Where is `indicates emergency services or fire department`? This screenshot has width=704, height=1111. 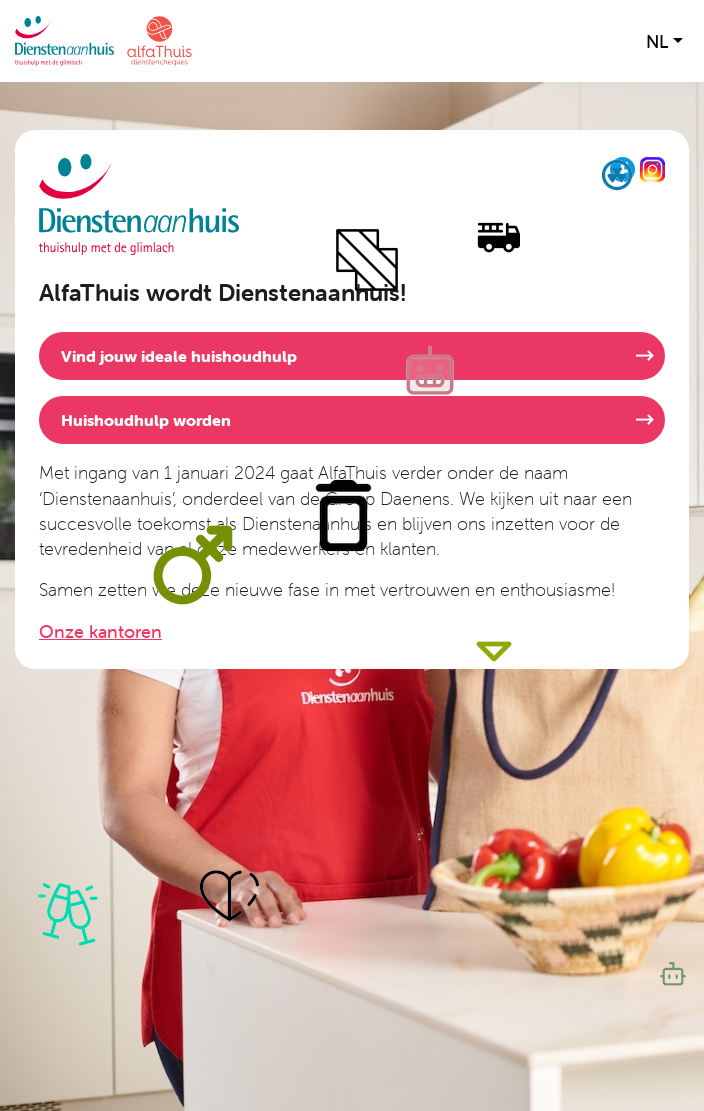 indicates emergency services or fire department is located at coordinates (497, 235).